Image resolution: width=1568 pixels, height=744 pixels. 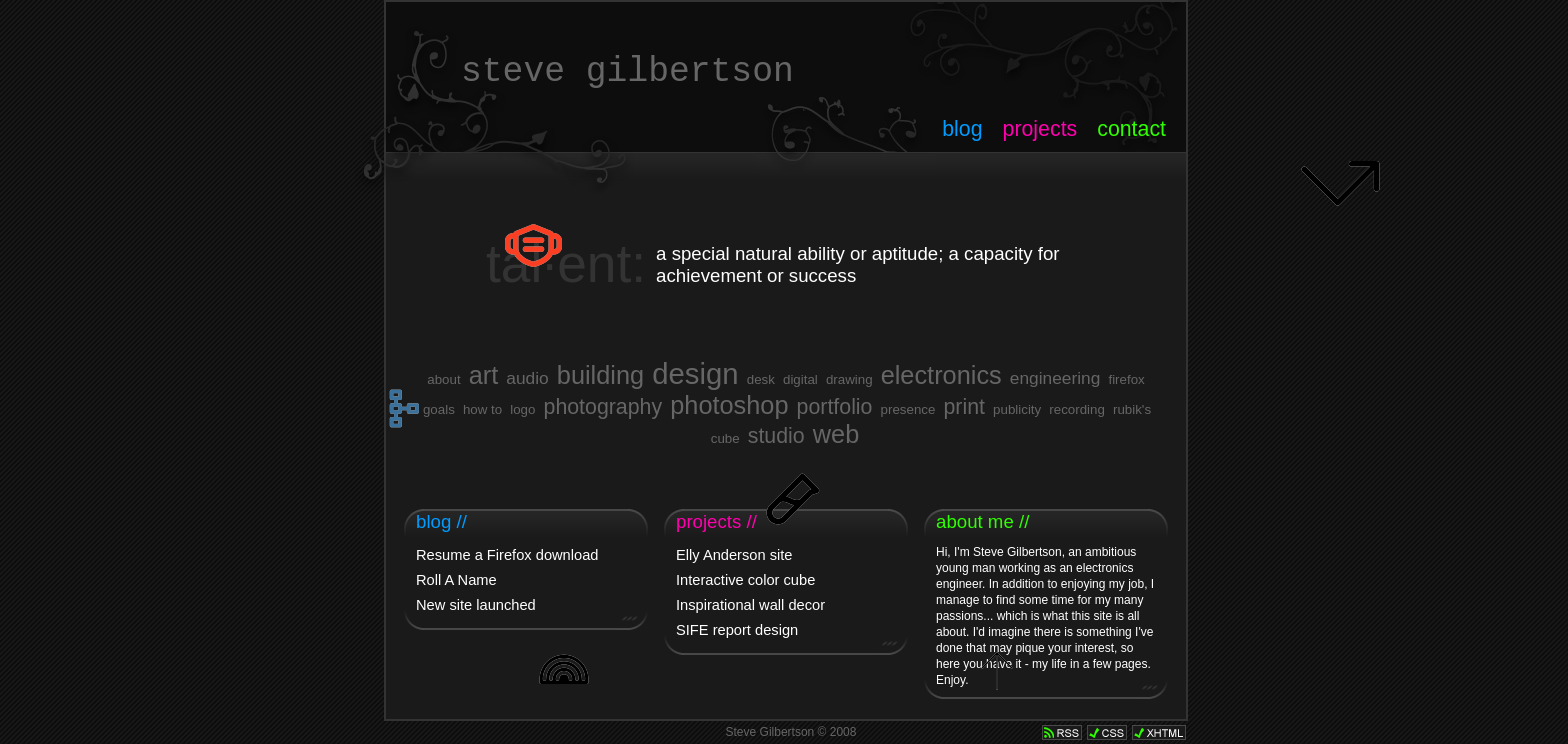 I want to click on indicates weather clearing or sunshine after rain, so click(x=564, y=671).